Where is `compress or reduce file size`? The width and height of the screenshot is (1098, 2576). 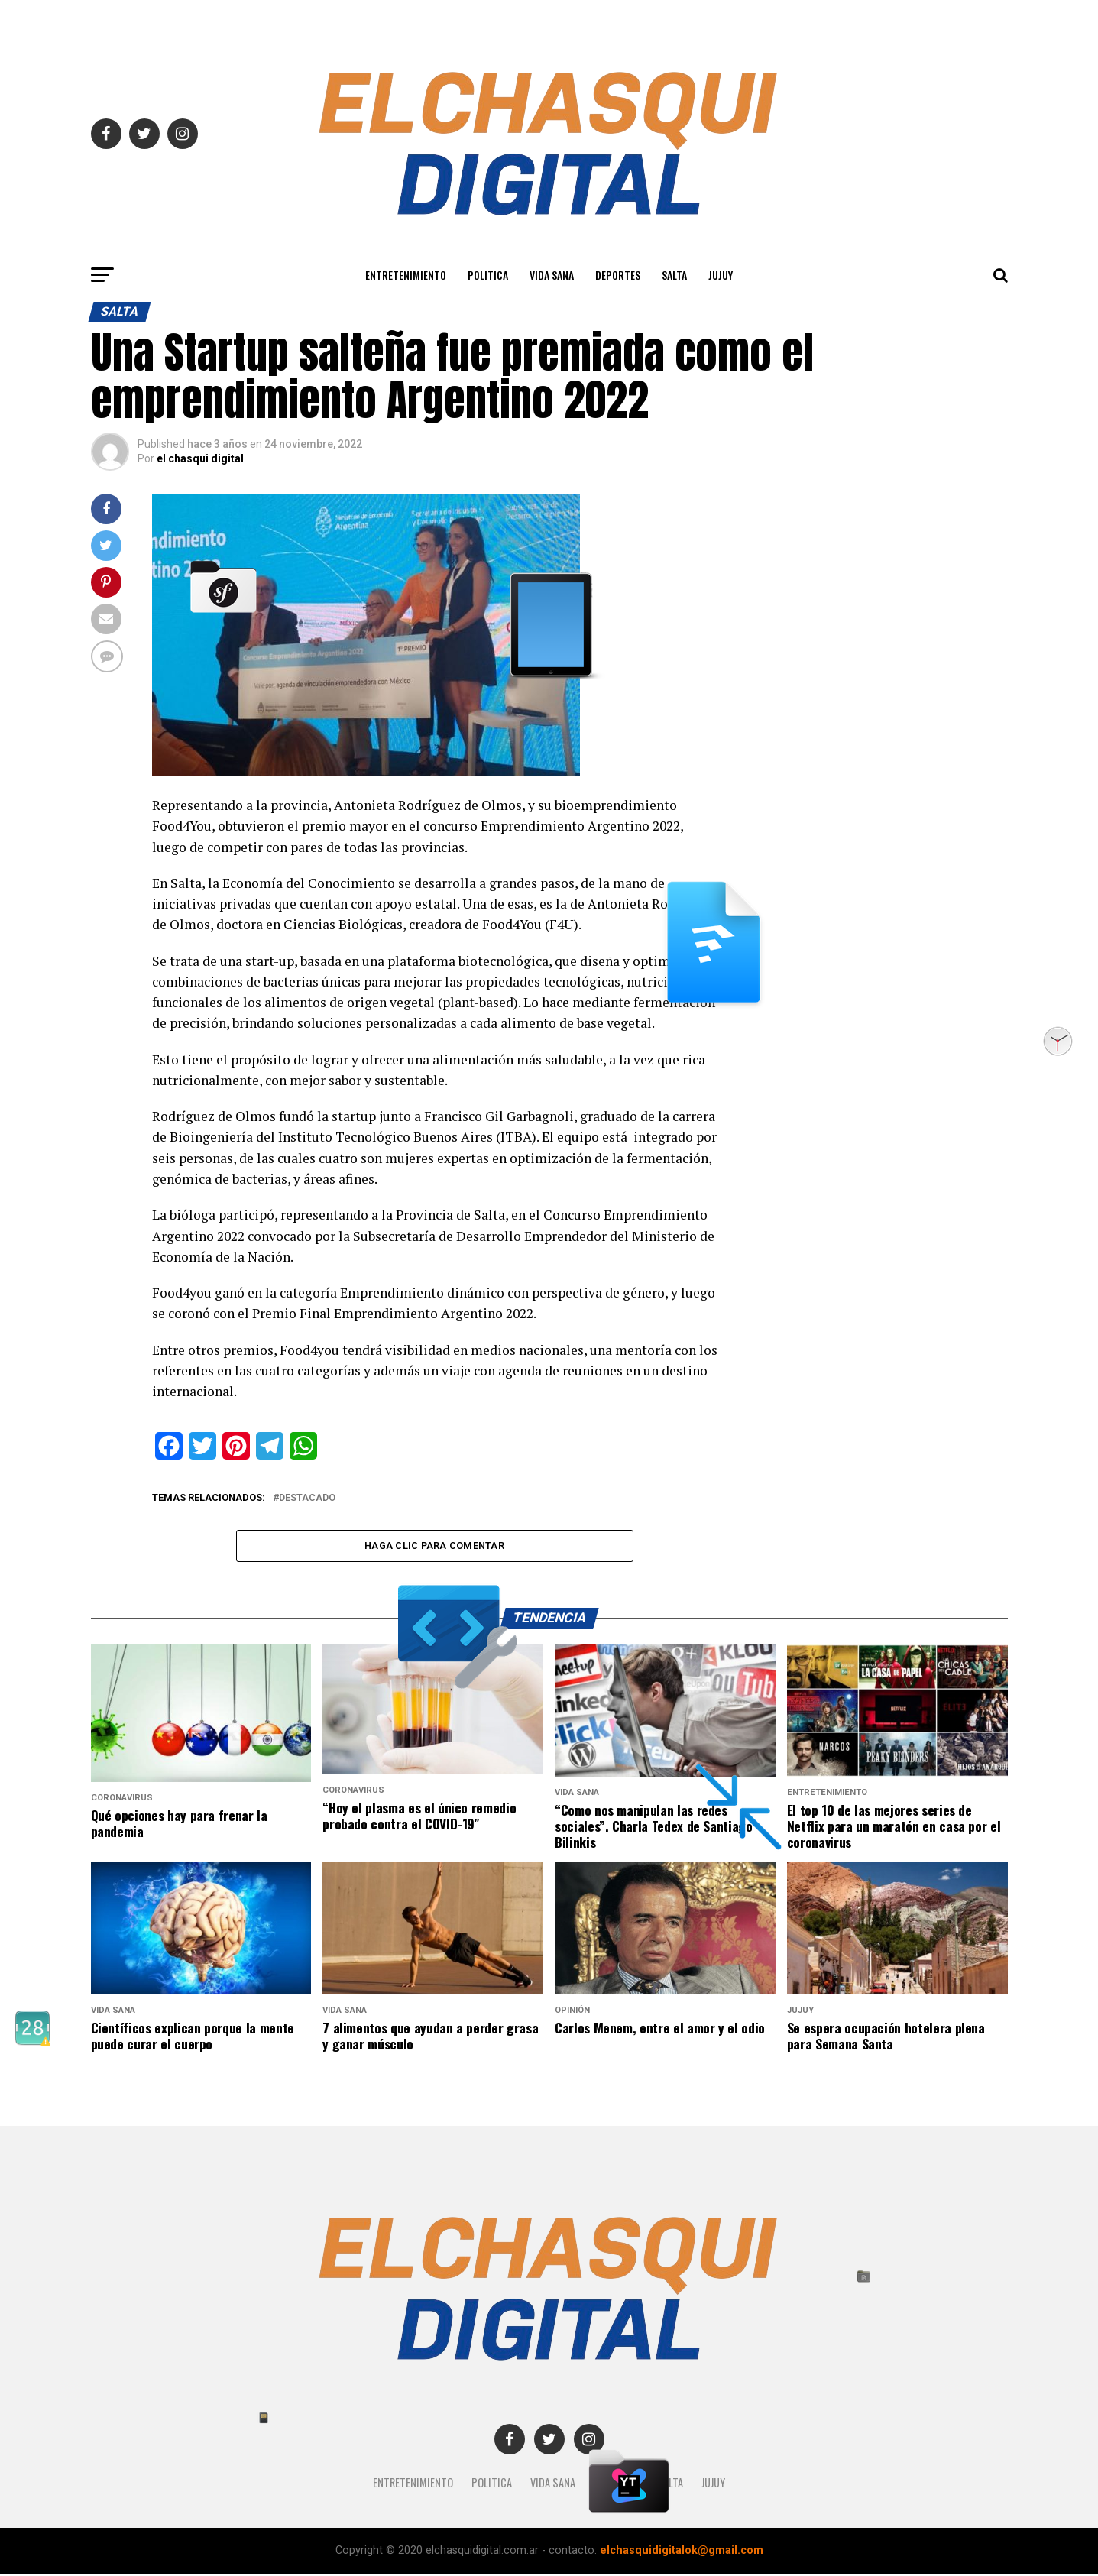 compress or reduce file size is located at coordinates (738, 1806).